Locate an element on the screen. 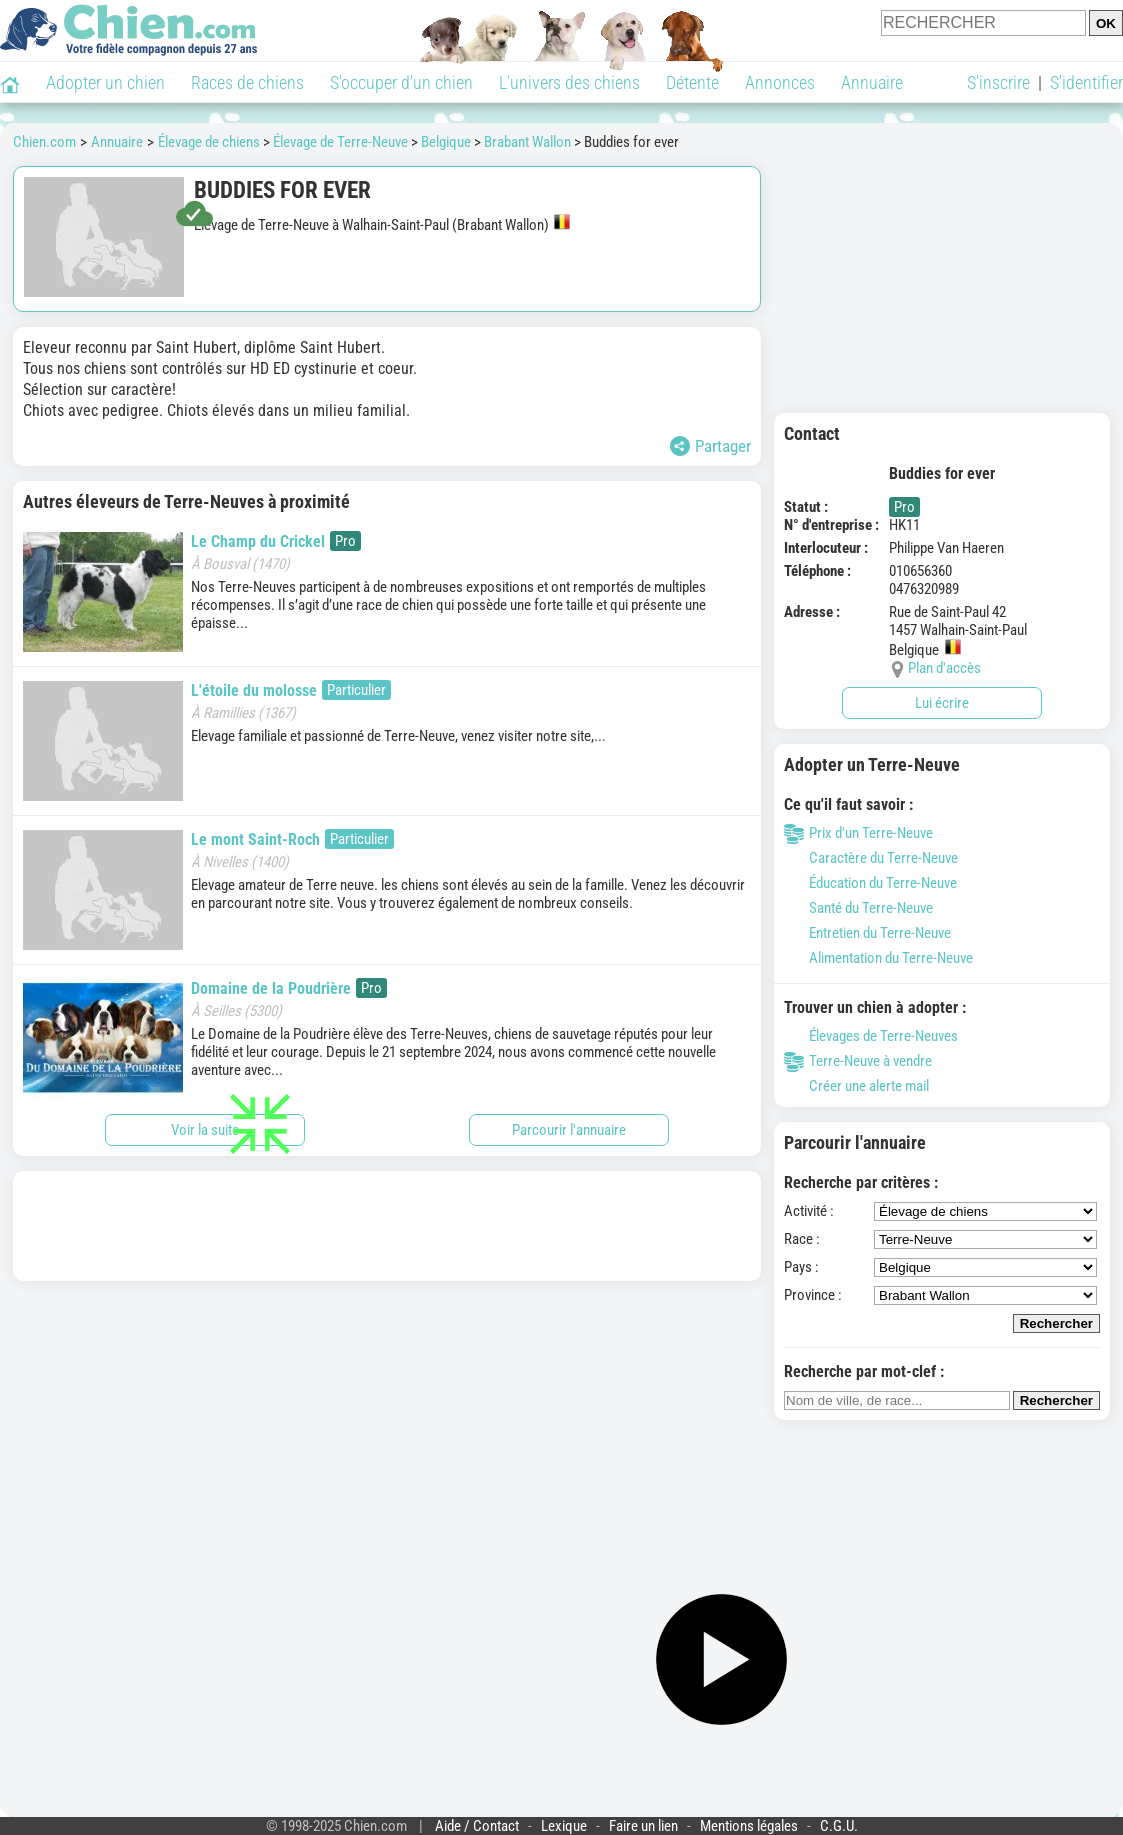 This screenshot has width=1123, height=1835. play media content is located at coordinates (721, 1659).